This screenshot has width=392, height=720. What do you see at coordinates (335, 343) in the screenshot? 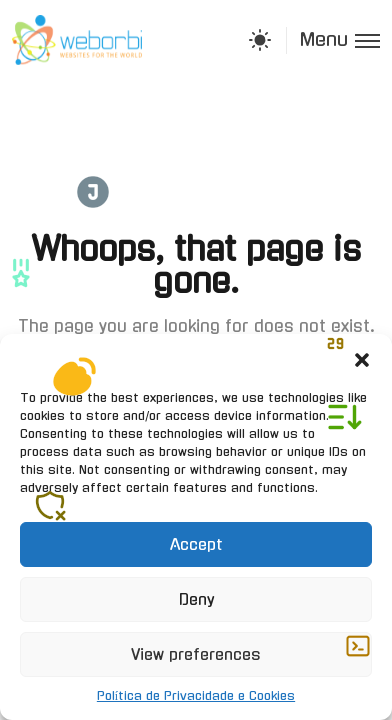
I see `indicates day 29 on a calendar or date picker` at bounding box center [335, 343].